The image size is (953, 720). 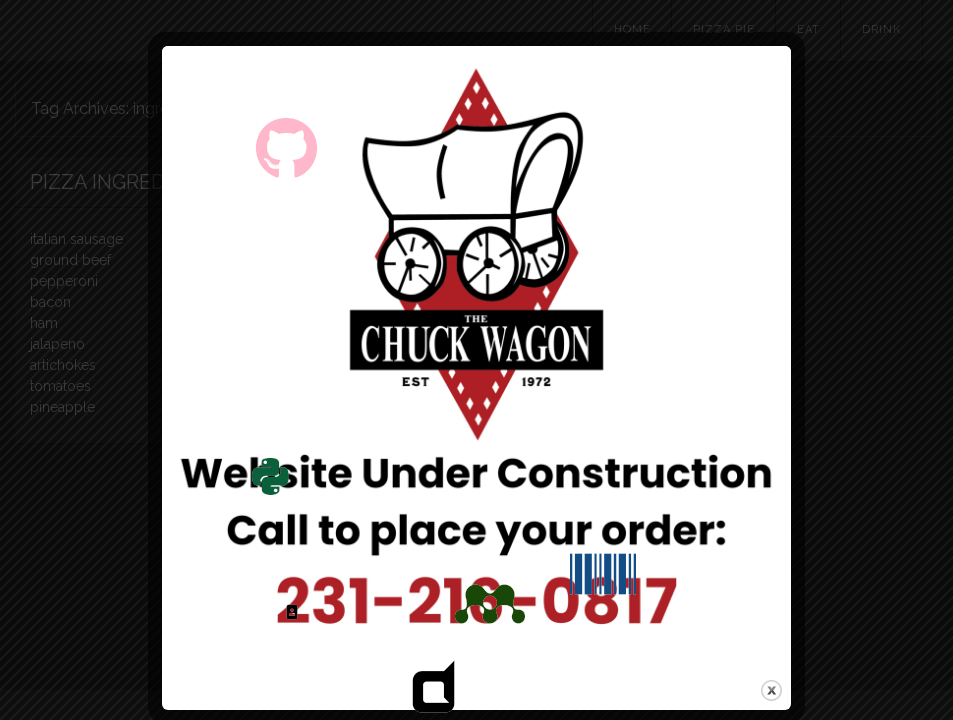 I want to click on link to Wikidata knowledge base, so click(x=603, y=574).